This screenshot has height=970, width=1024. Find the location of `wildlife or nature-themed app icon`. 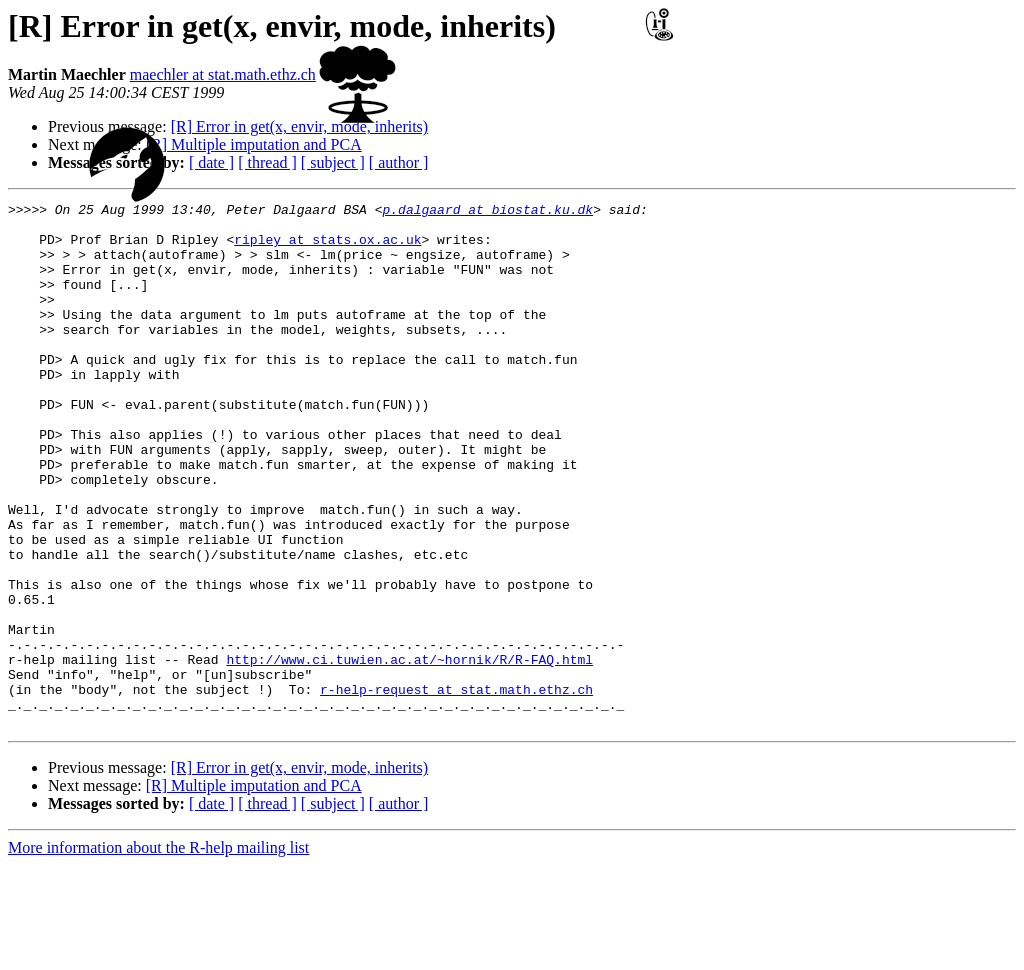

wildlife or nature-themed app icon is located at coordinates (127, 166).